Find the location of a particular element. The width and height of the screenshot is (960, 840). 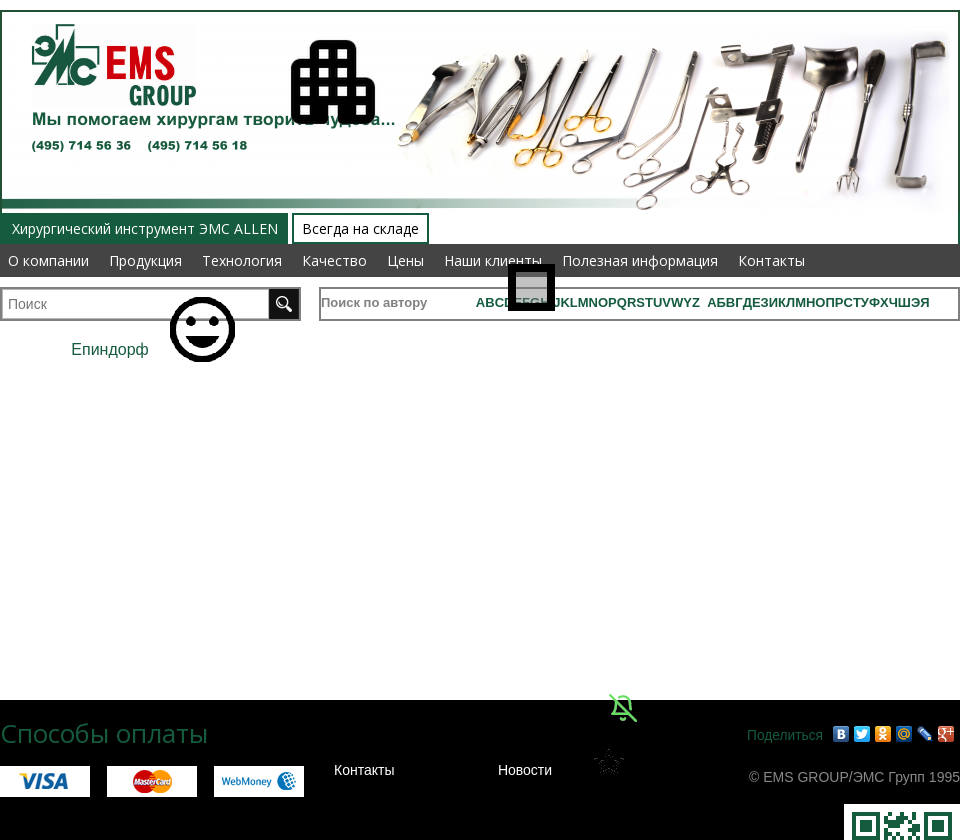

mute notifications is located at coordinates (623, 708).